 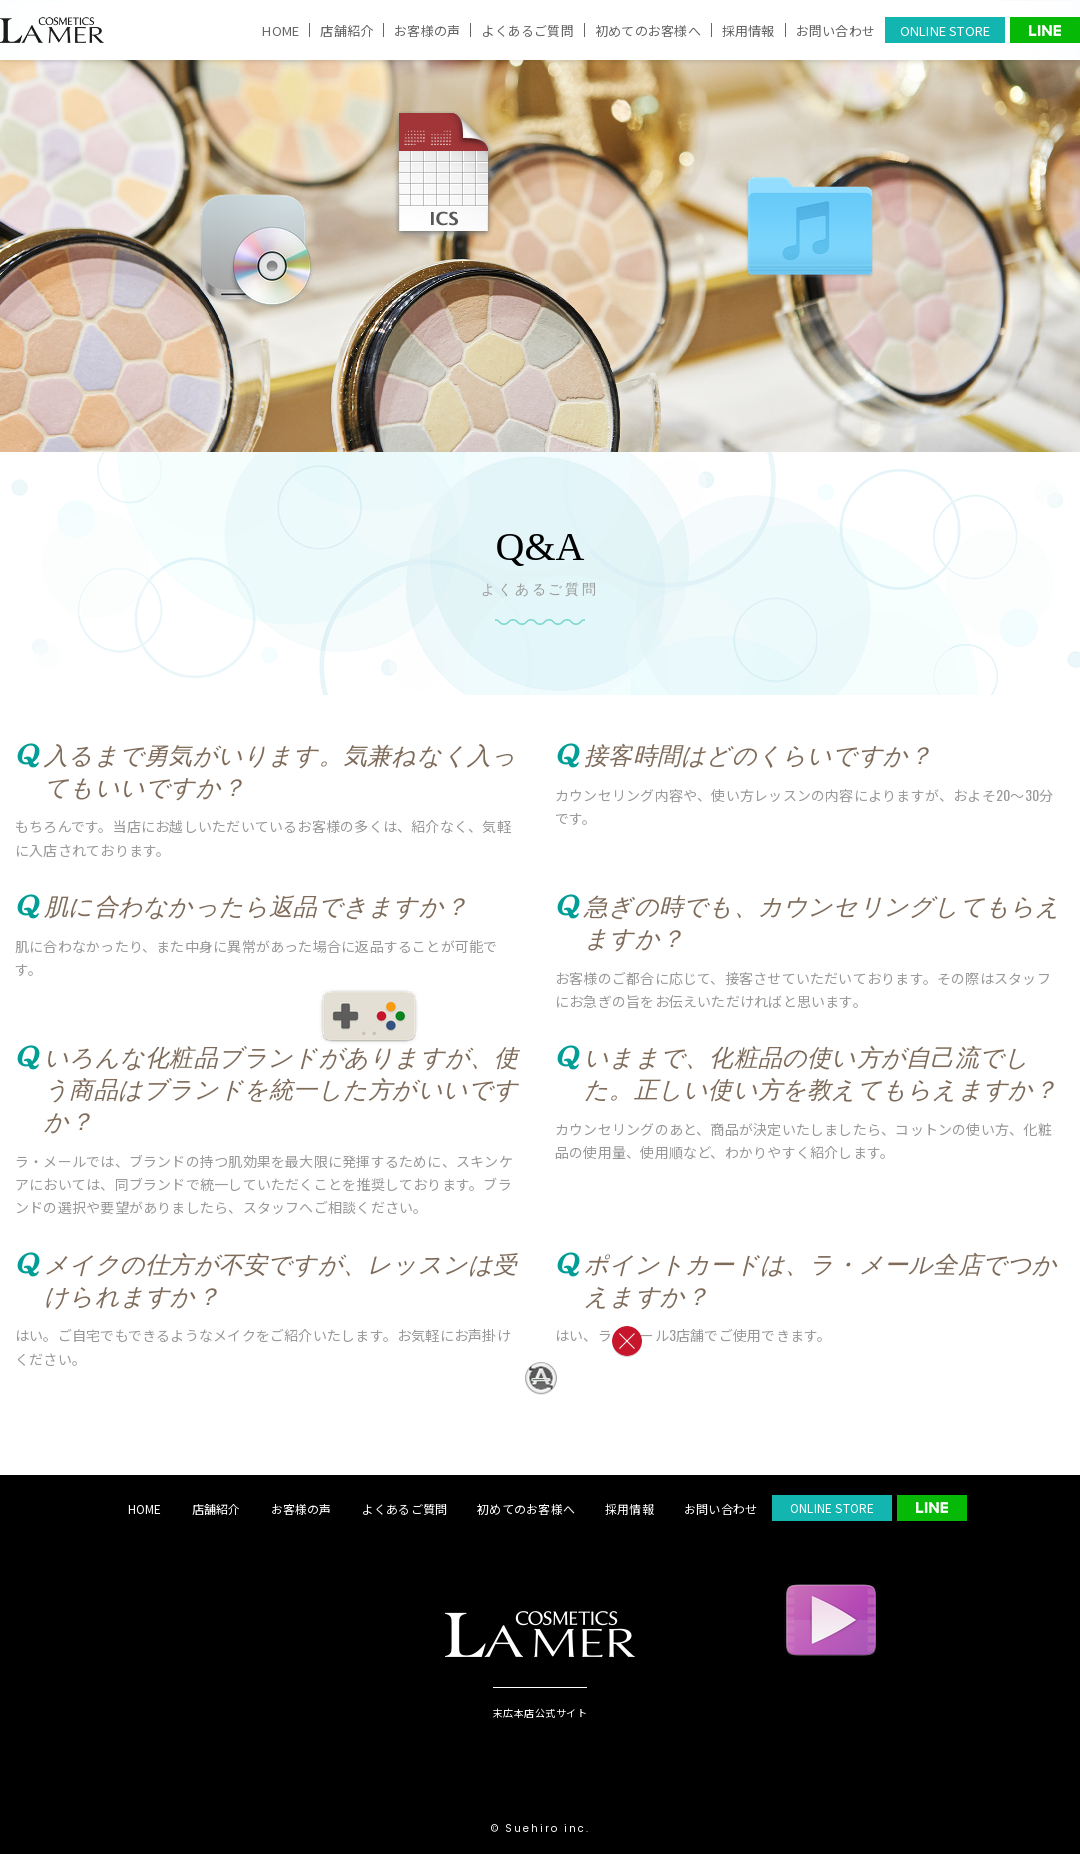 What do you see at coordinates (253, 247) in the screenshot?
I see `open the DVD player application` at bounding box center [253, 247].